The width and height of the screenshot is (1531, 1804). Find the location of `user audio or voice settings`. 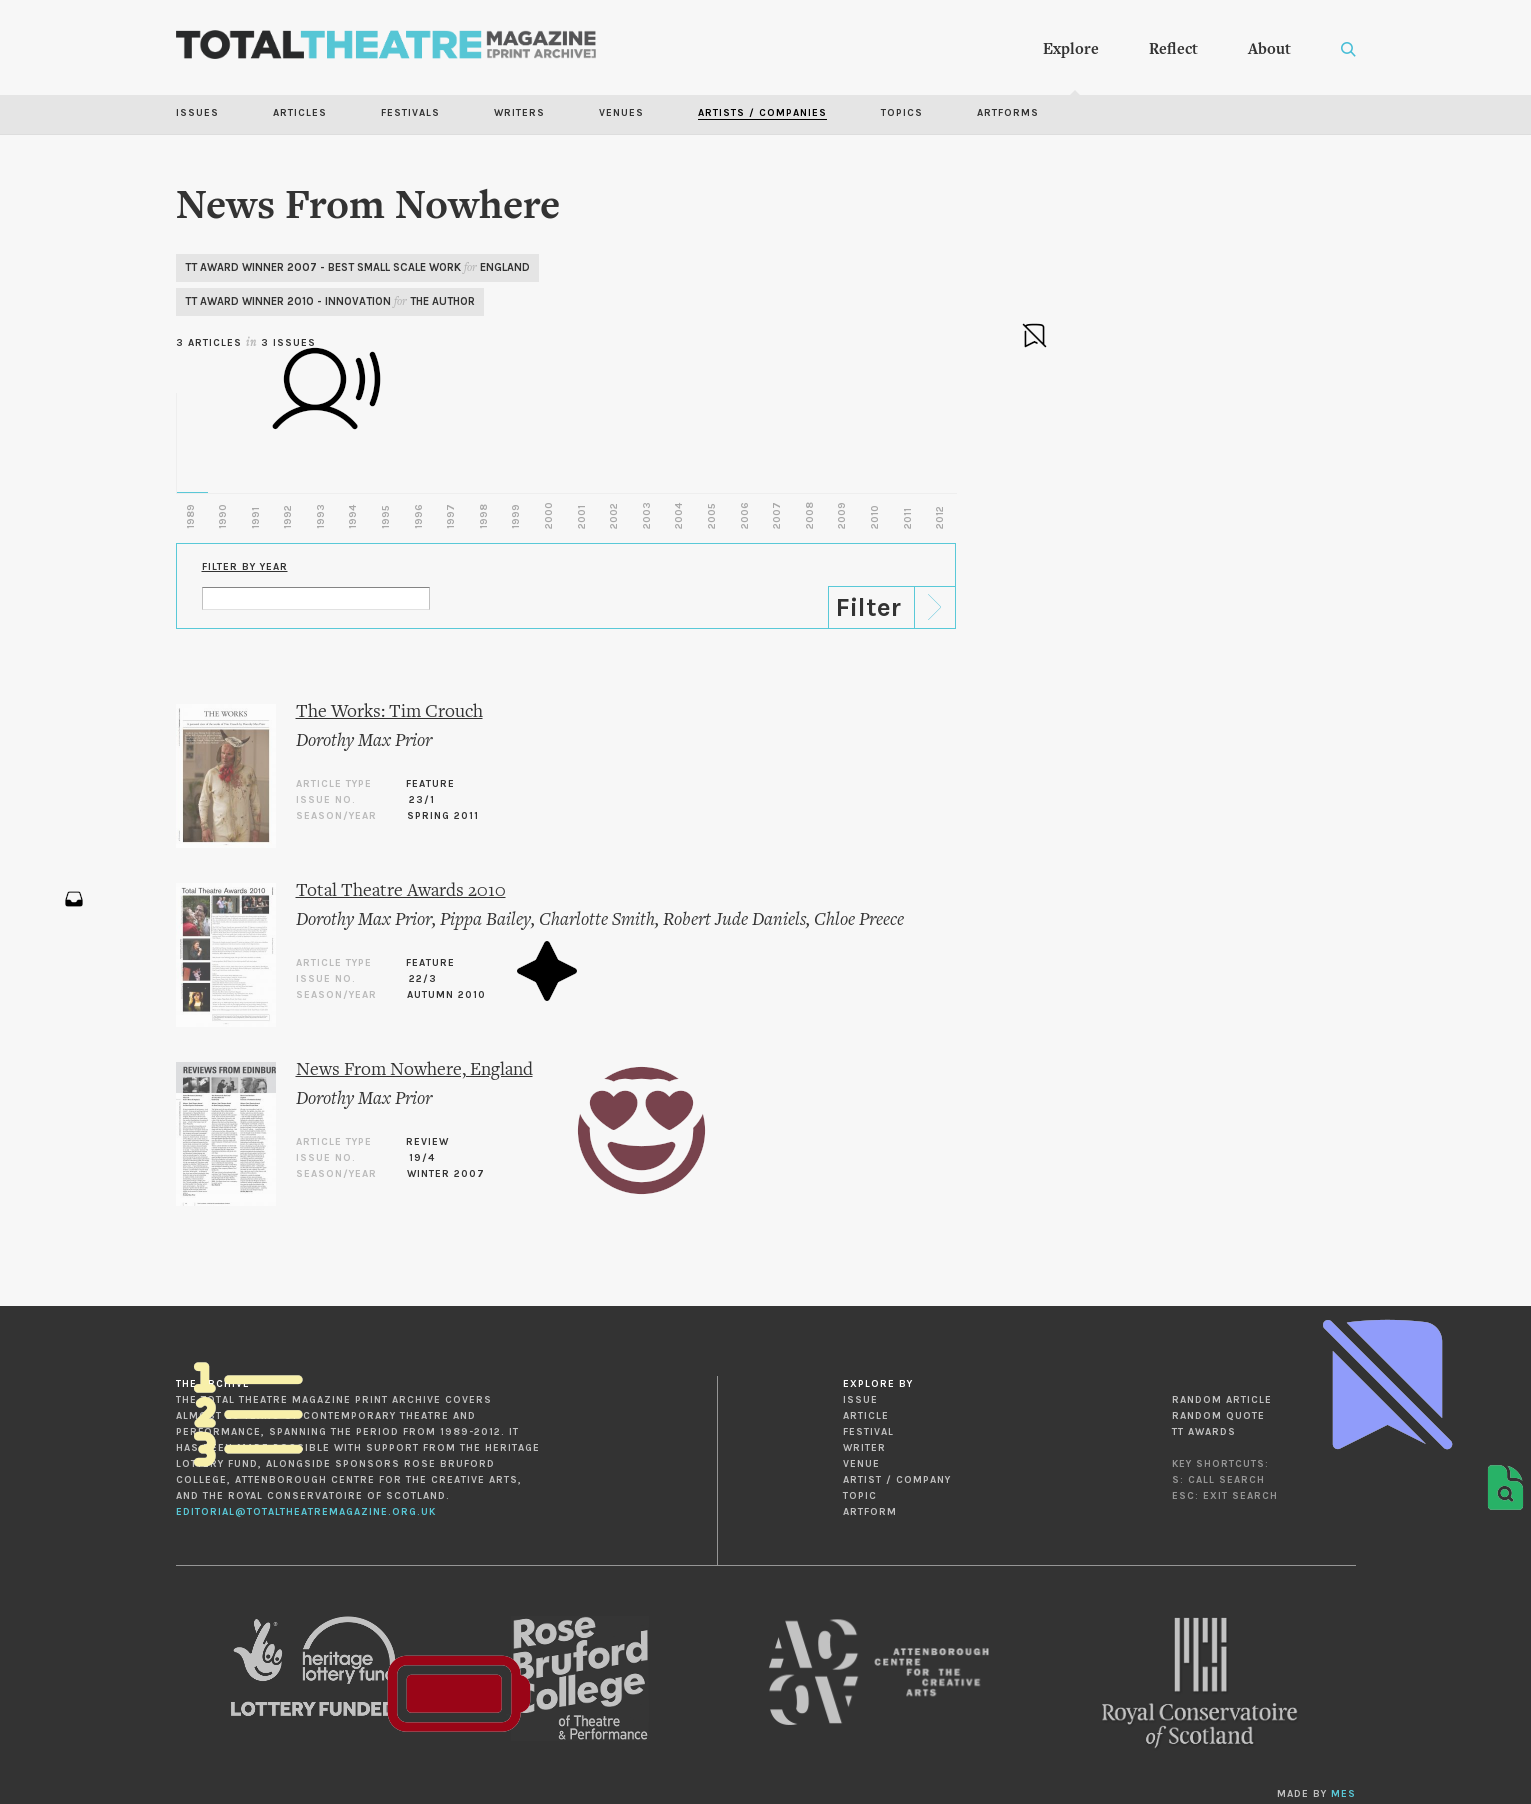

user audio or voice settings is located at coordinates (324, 388).